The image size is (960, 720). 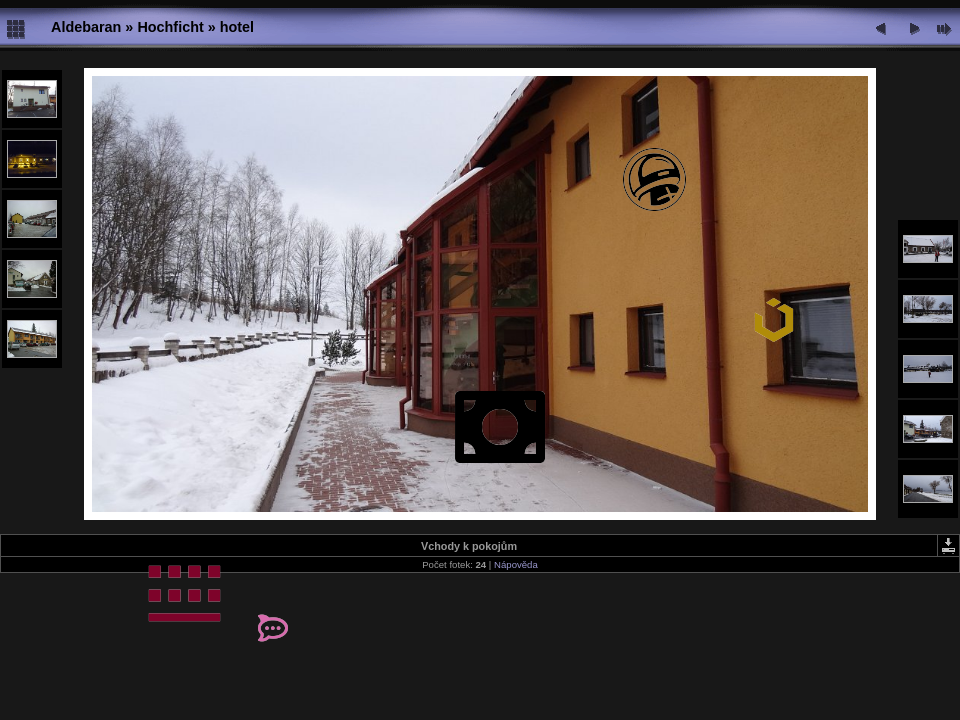 What do you see at coordinates (500, 427) in the screenshot?
I see `view cash or currency balance` at bounding box center [500, 427].